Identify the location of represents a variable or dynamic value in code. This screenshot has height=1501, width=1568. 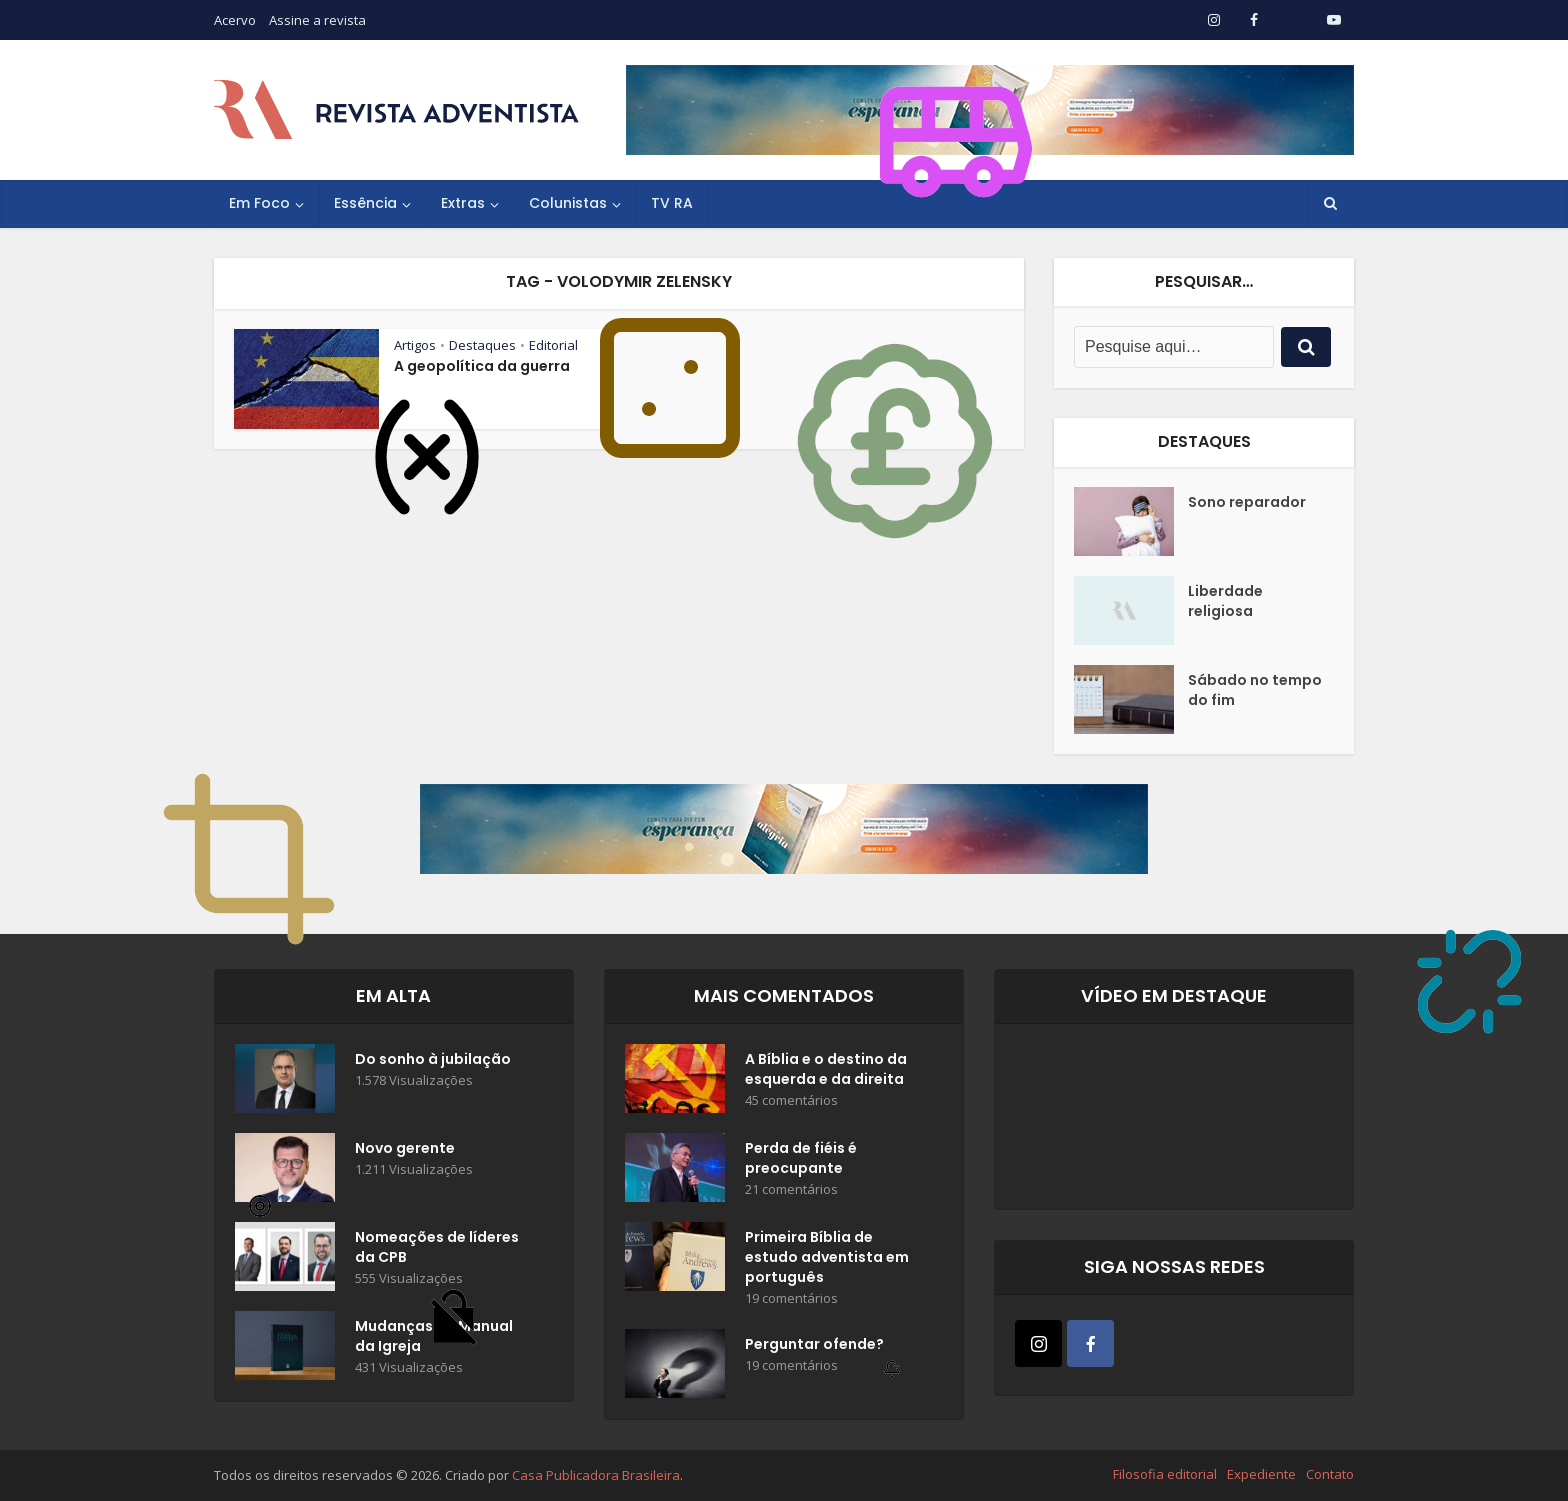
(427, 457).